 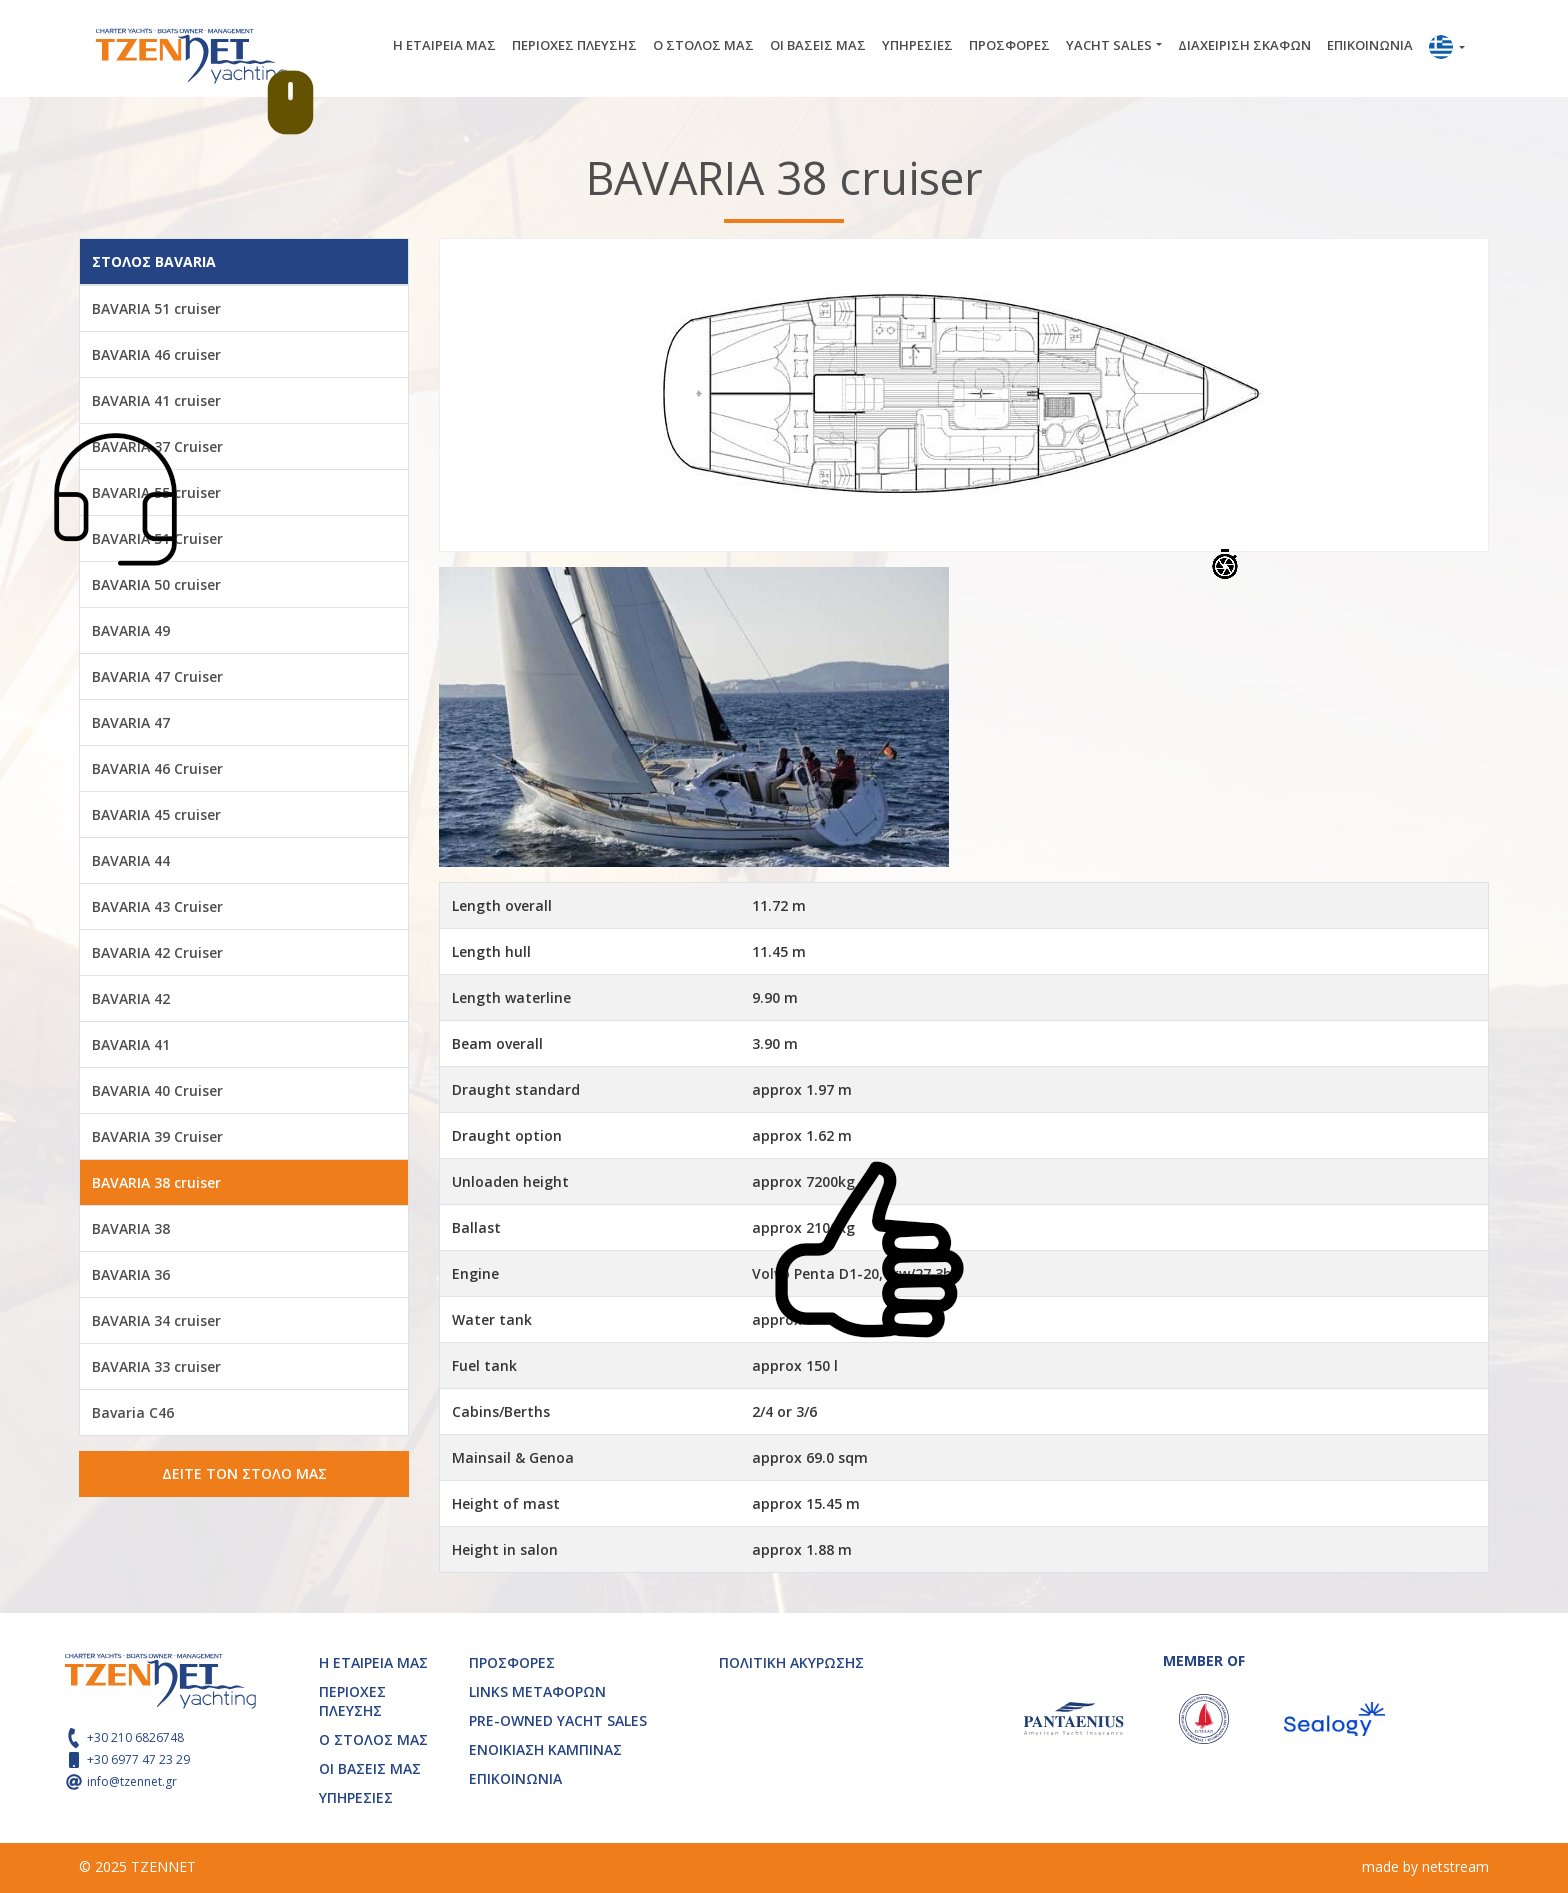 What do you see at coordinates (869, 1249) in the screenshot?
I see `like or upvote content` at bounding box center [869, 1249].